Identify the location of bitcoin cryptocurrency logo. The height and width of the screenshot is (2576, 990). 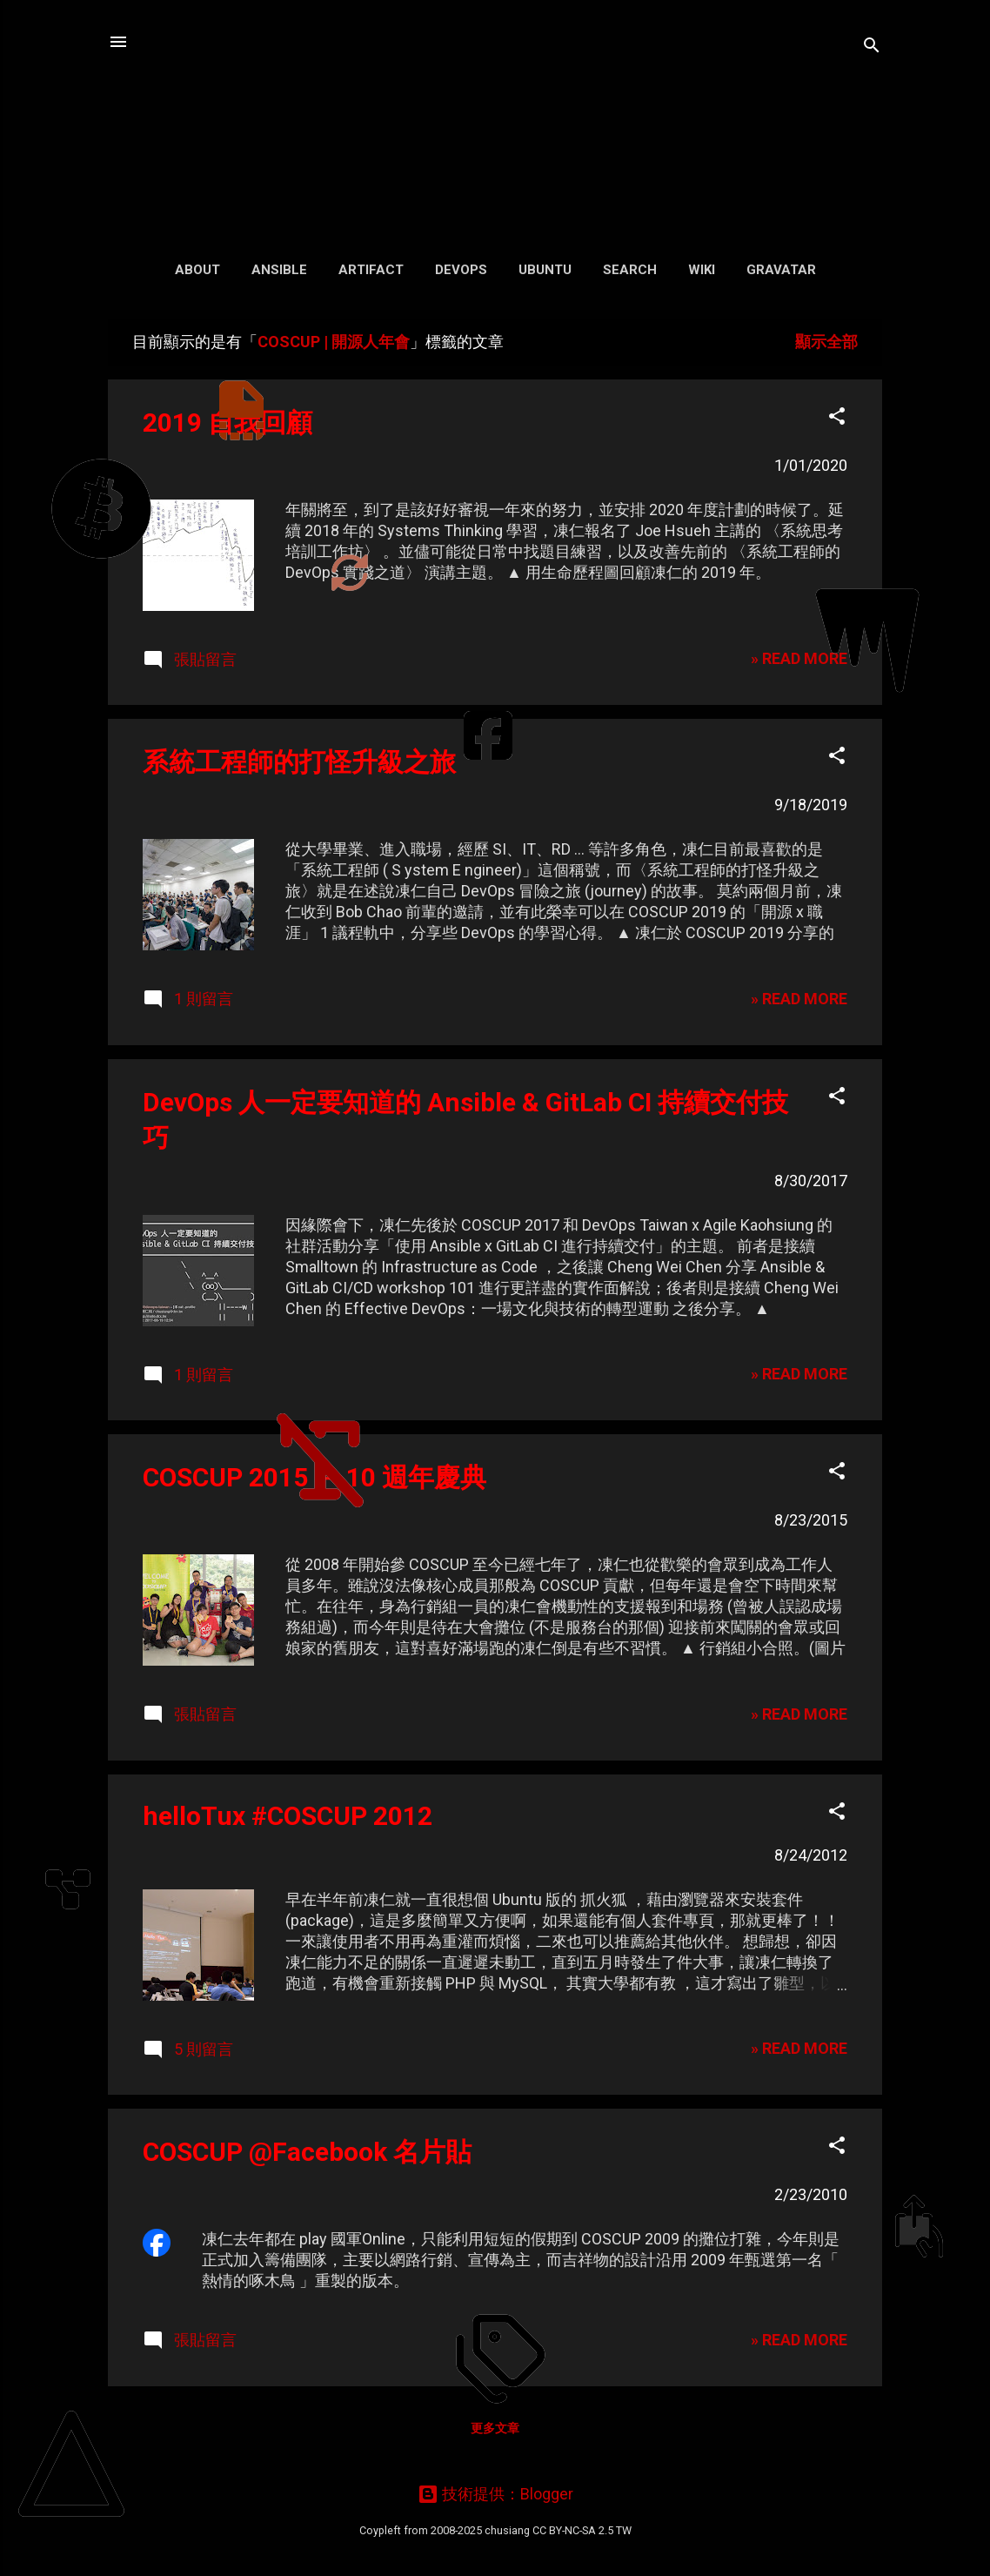
(101, 508).